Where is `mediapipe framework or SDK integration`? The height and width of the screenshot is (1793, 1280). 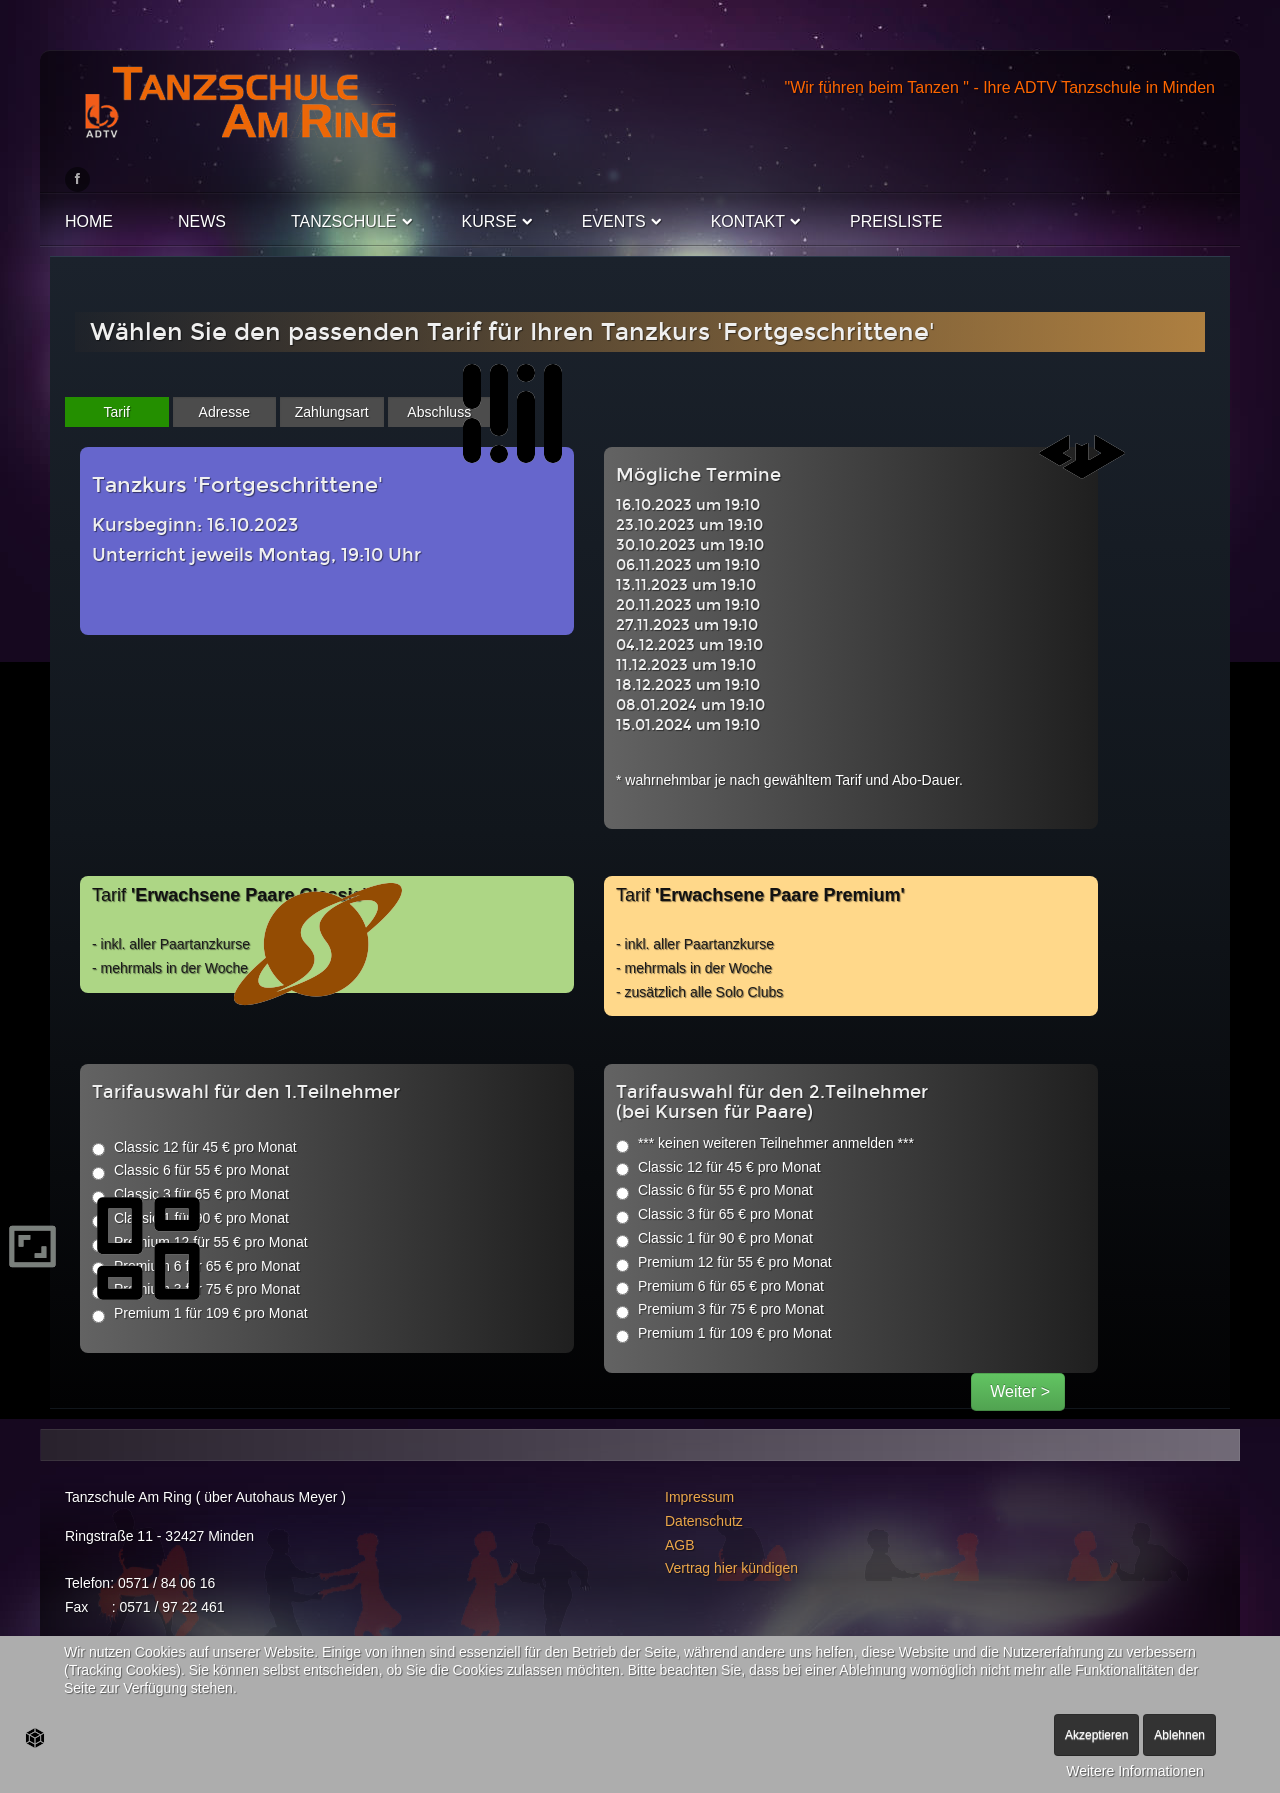
mediapipe framework or SDK integration is located at coordinates (512, 413).